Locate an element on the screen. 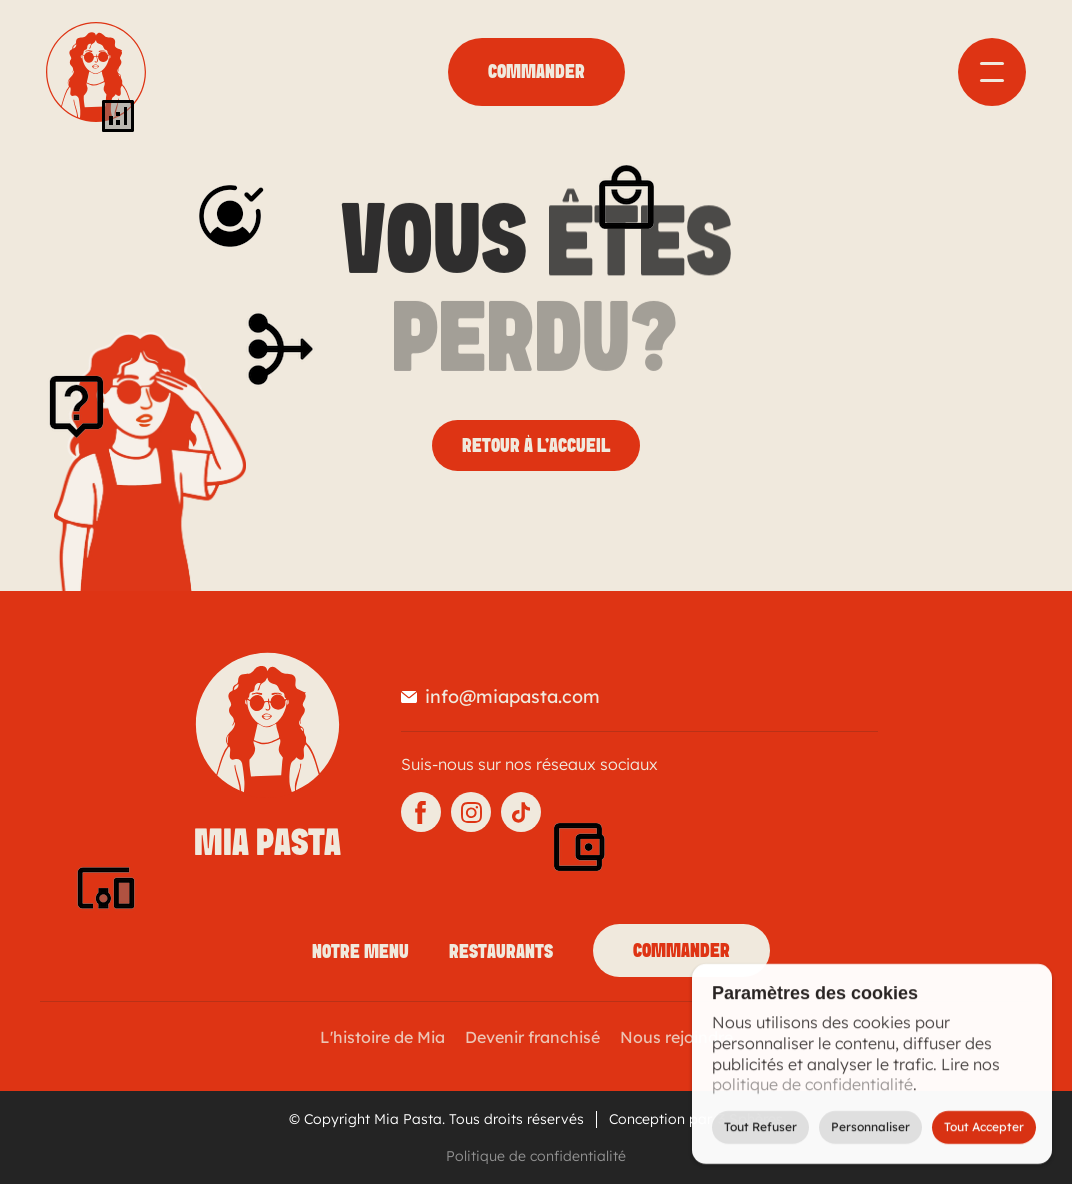 This screenshot has width=1072, height=1184. verified user profile is located at coordinates (230, 216).